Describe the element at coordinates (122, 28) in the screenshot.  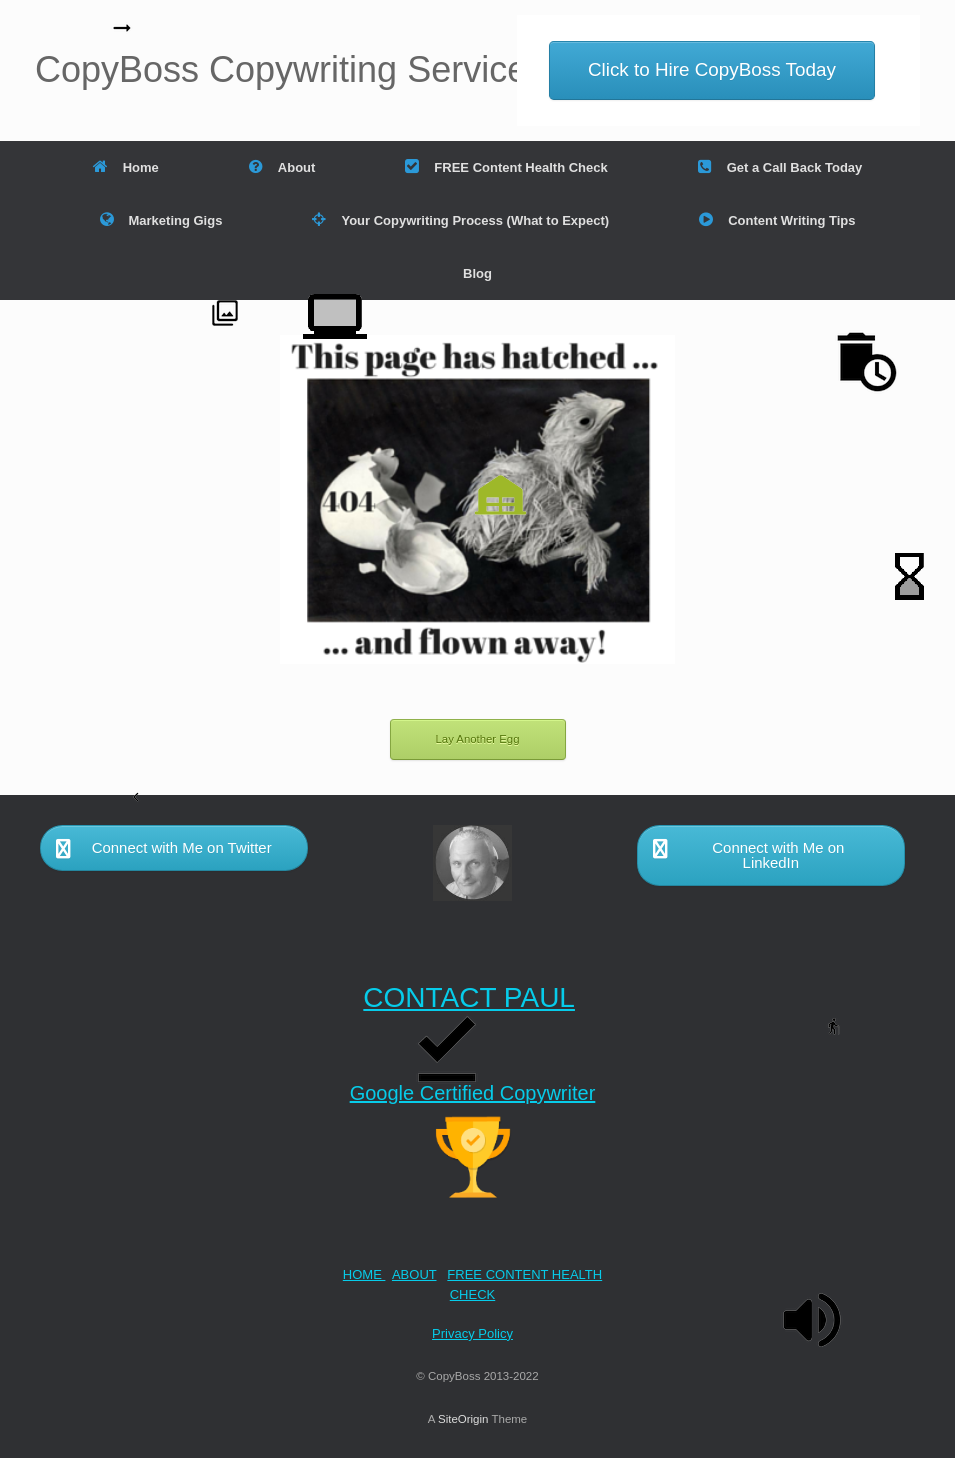
I see `navigate to the next item or screen` at that location.